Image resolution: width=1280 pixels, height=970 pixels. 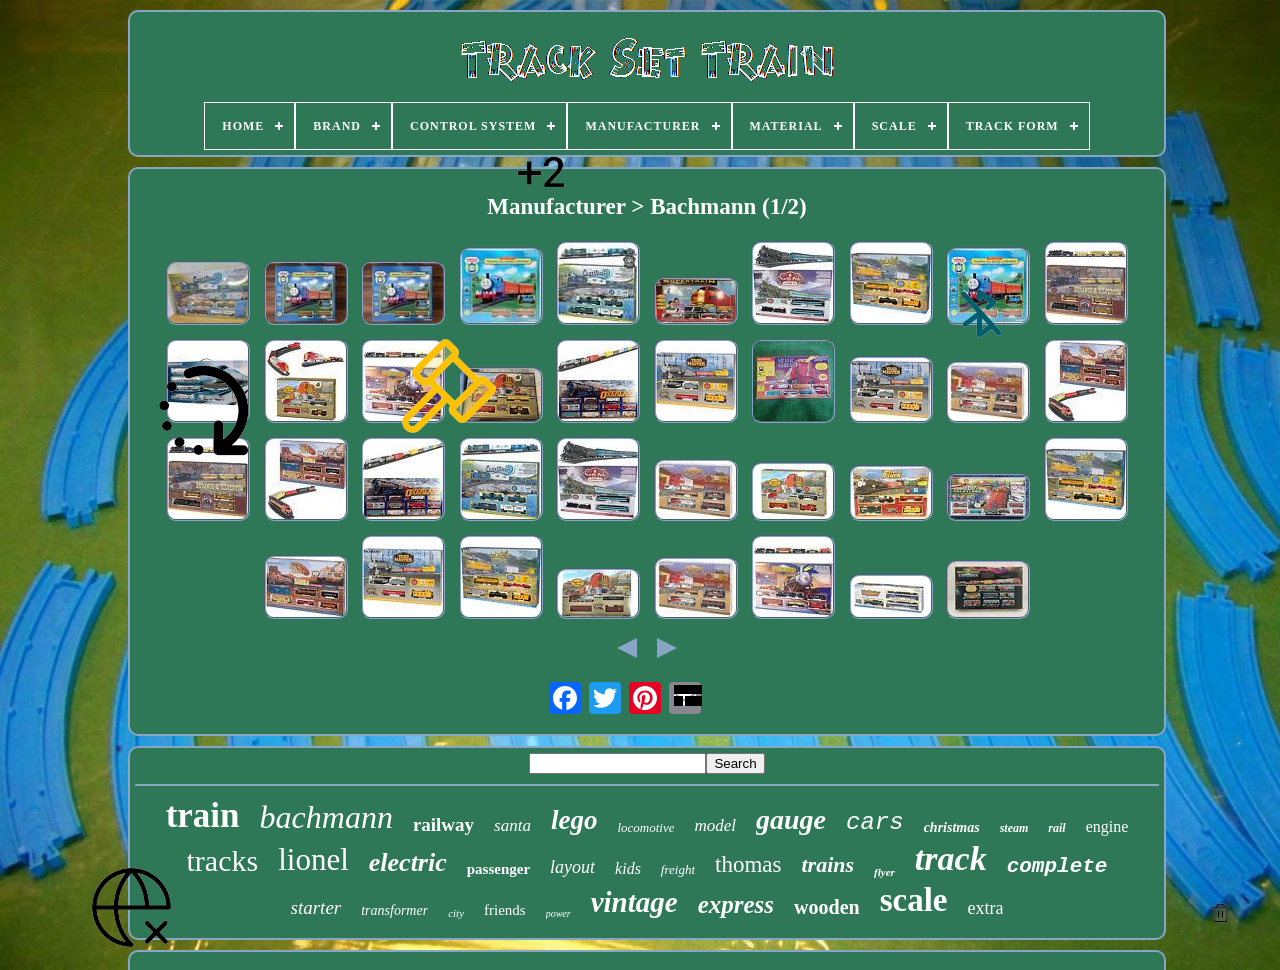 I want to click on switch to compact view mode, so click(x=687, y=695).